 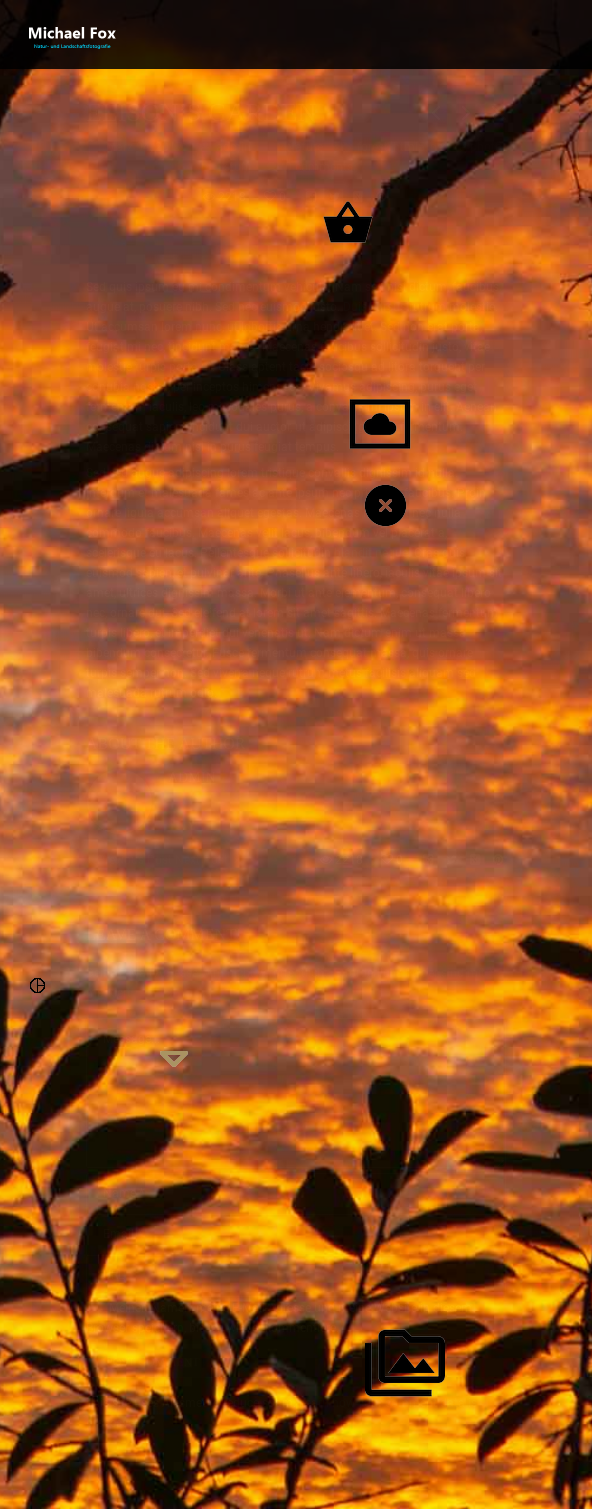 What do you see at coordinates (174, 1057) in the screenshot?
I see `expand dropdown menu` at bounding box center [174, 1057].